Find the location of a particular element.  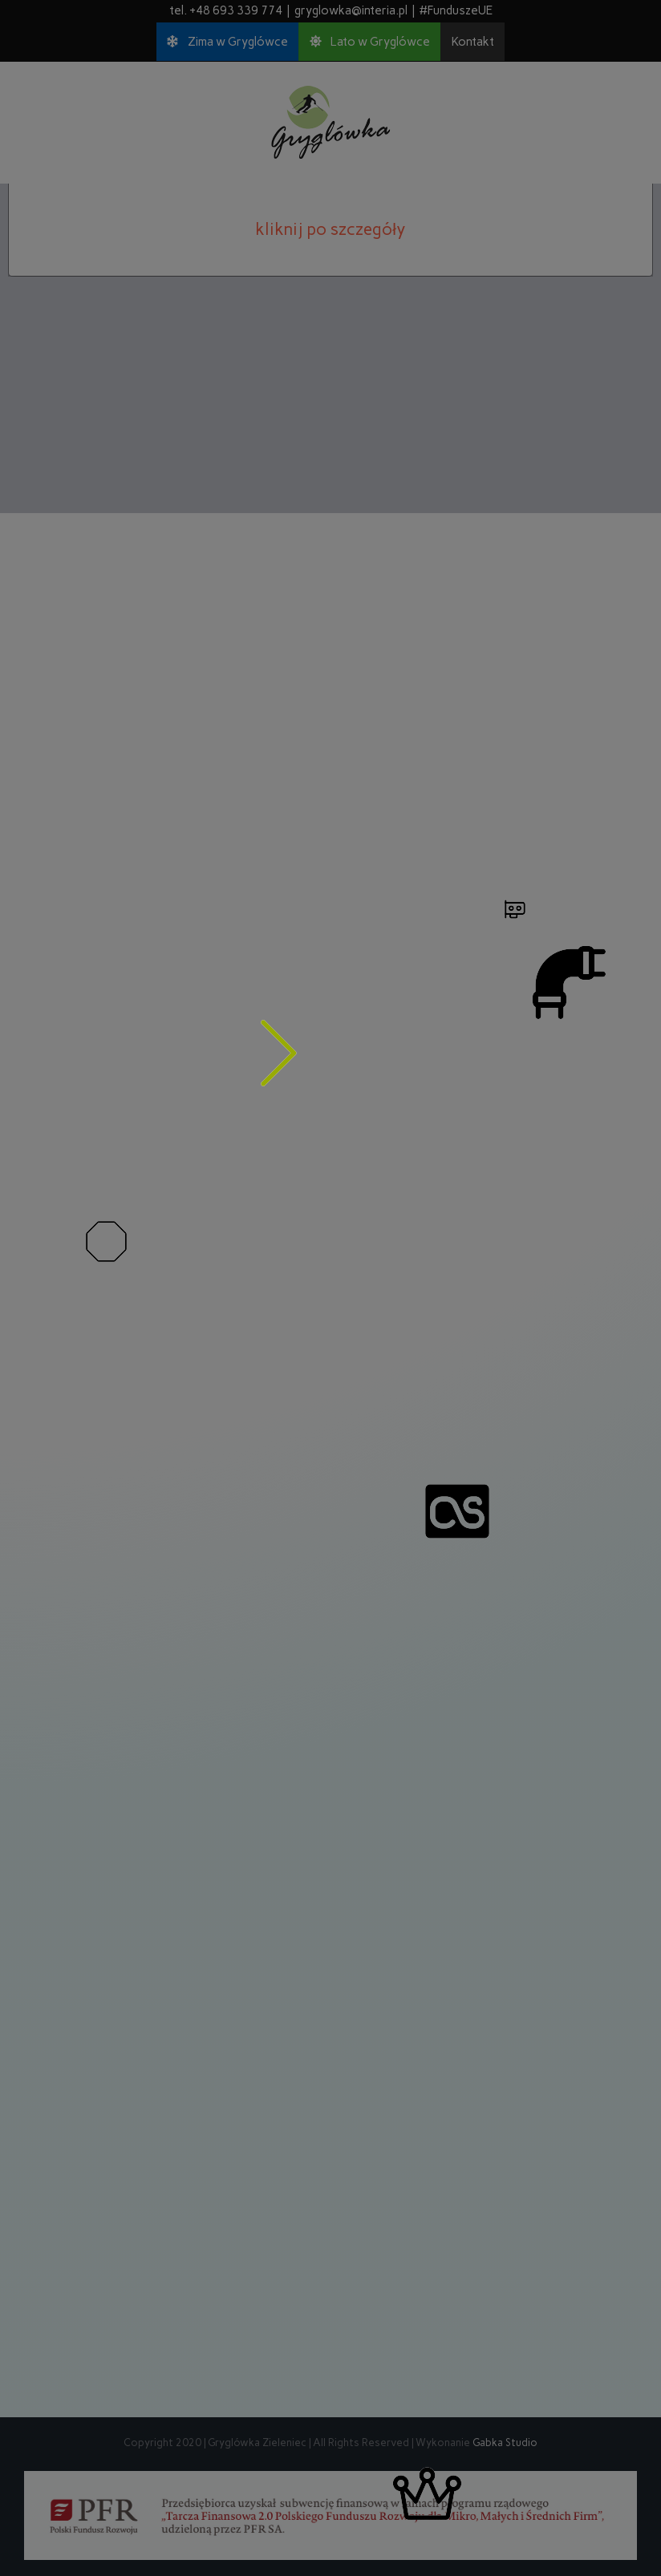

navigate to the next item or page is located at coordinates (275, 1053).